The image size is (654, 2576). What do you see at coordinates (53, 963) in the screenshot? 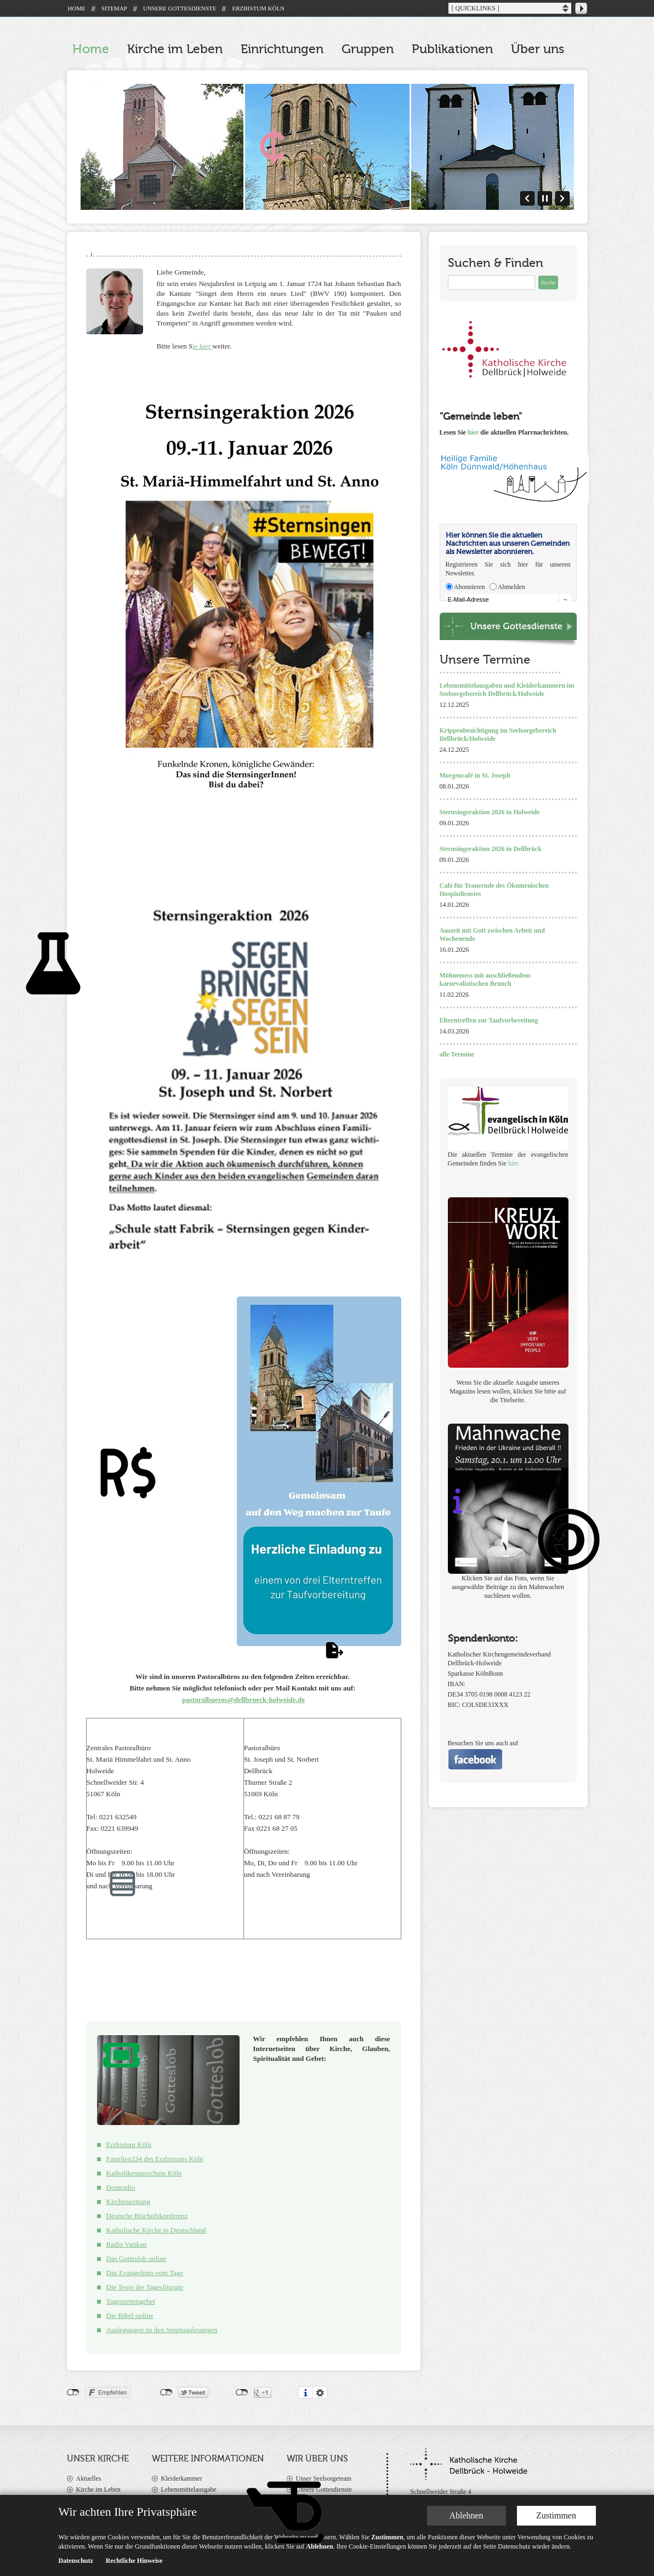
I see `access science or laboratory features` at bounding box center [53, 963].